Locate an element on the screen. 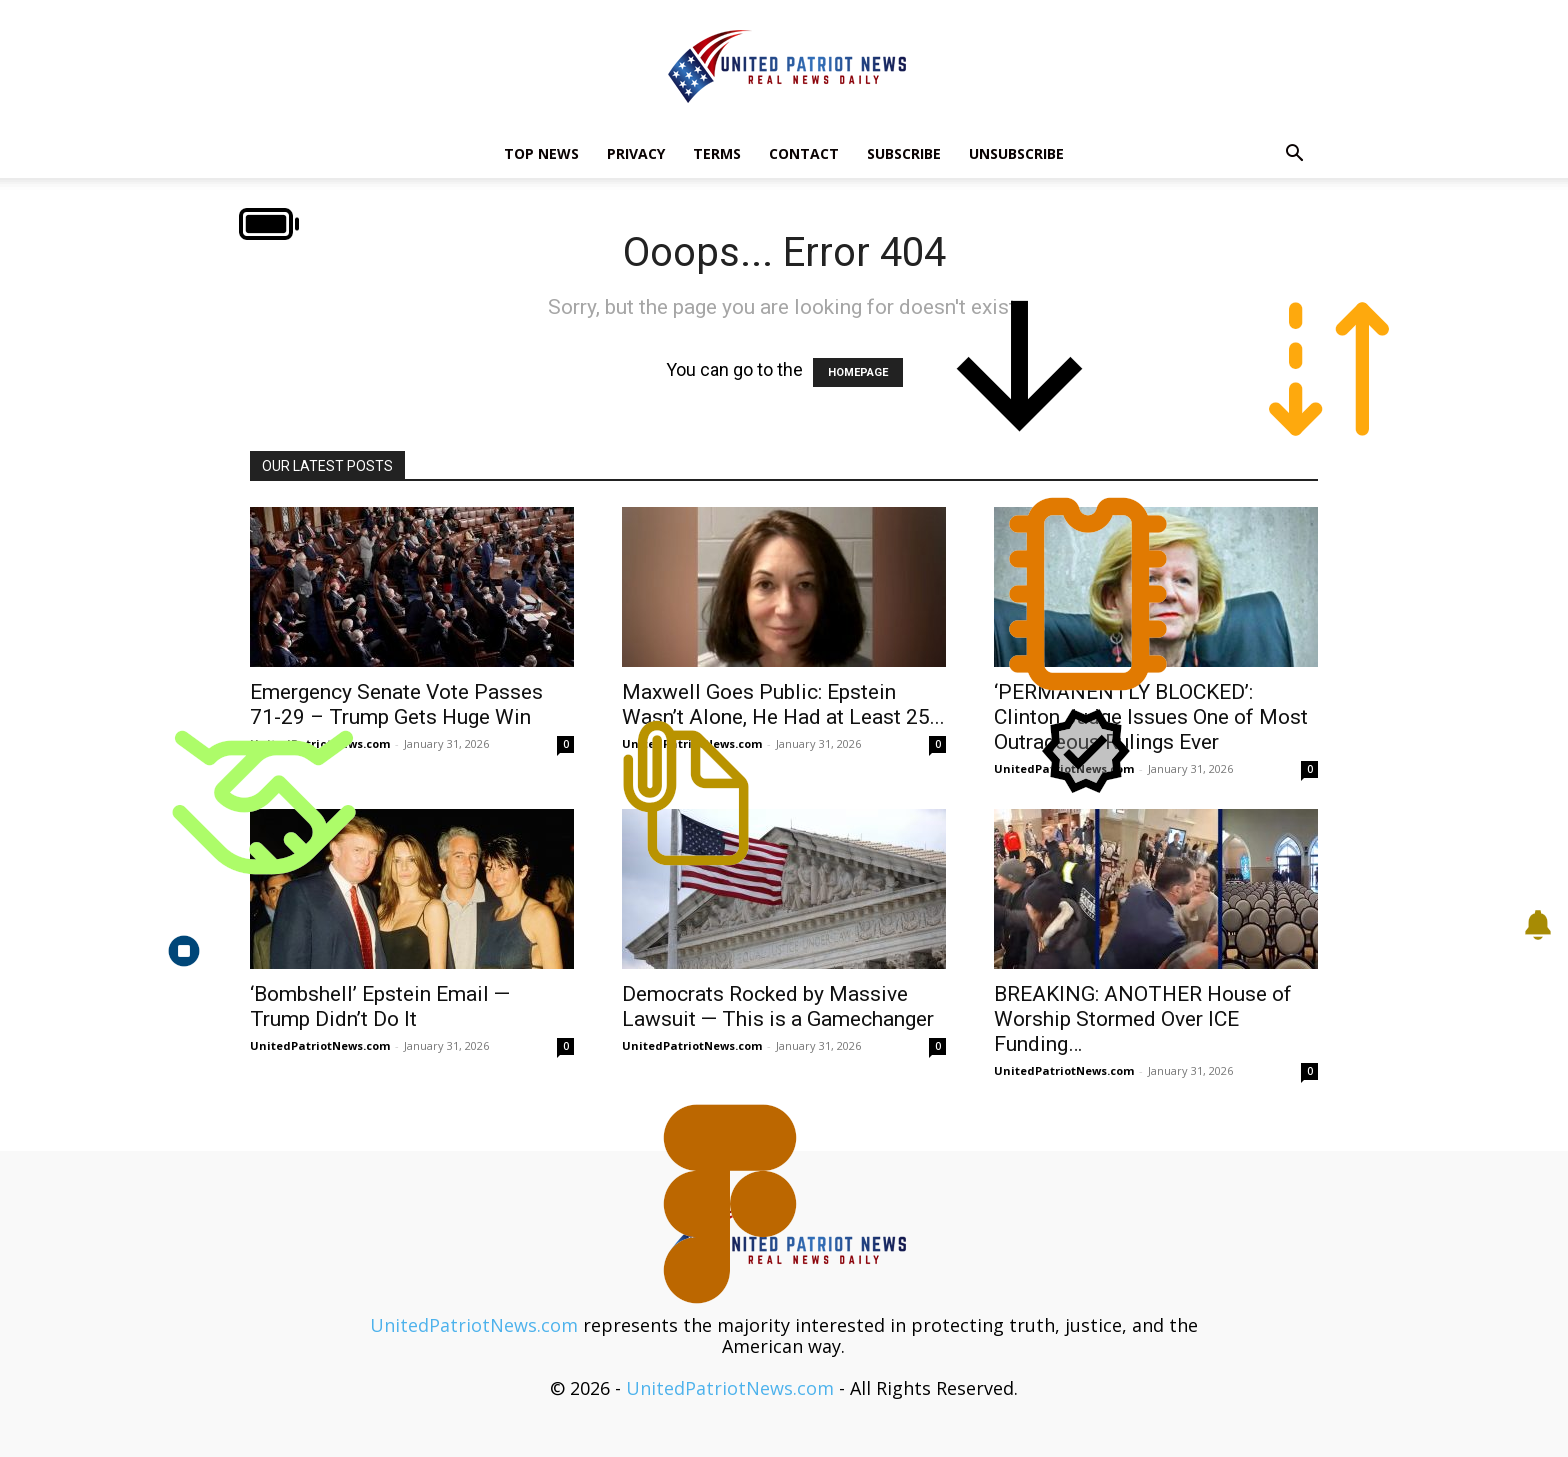 The image size is (1568, 1457). view your notifications is located at coordinates (1538, 925).